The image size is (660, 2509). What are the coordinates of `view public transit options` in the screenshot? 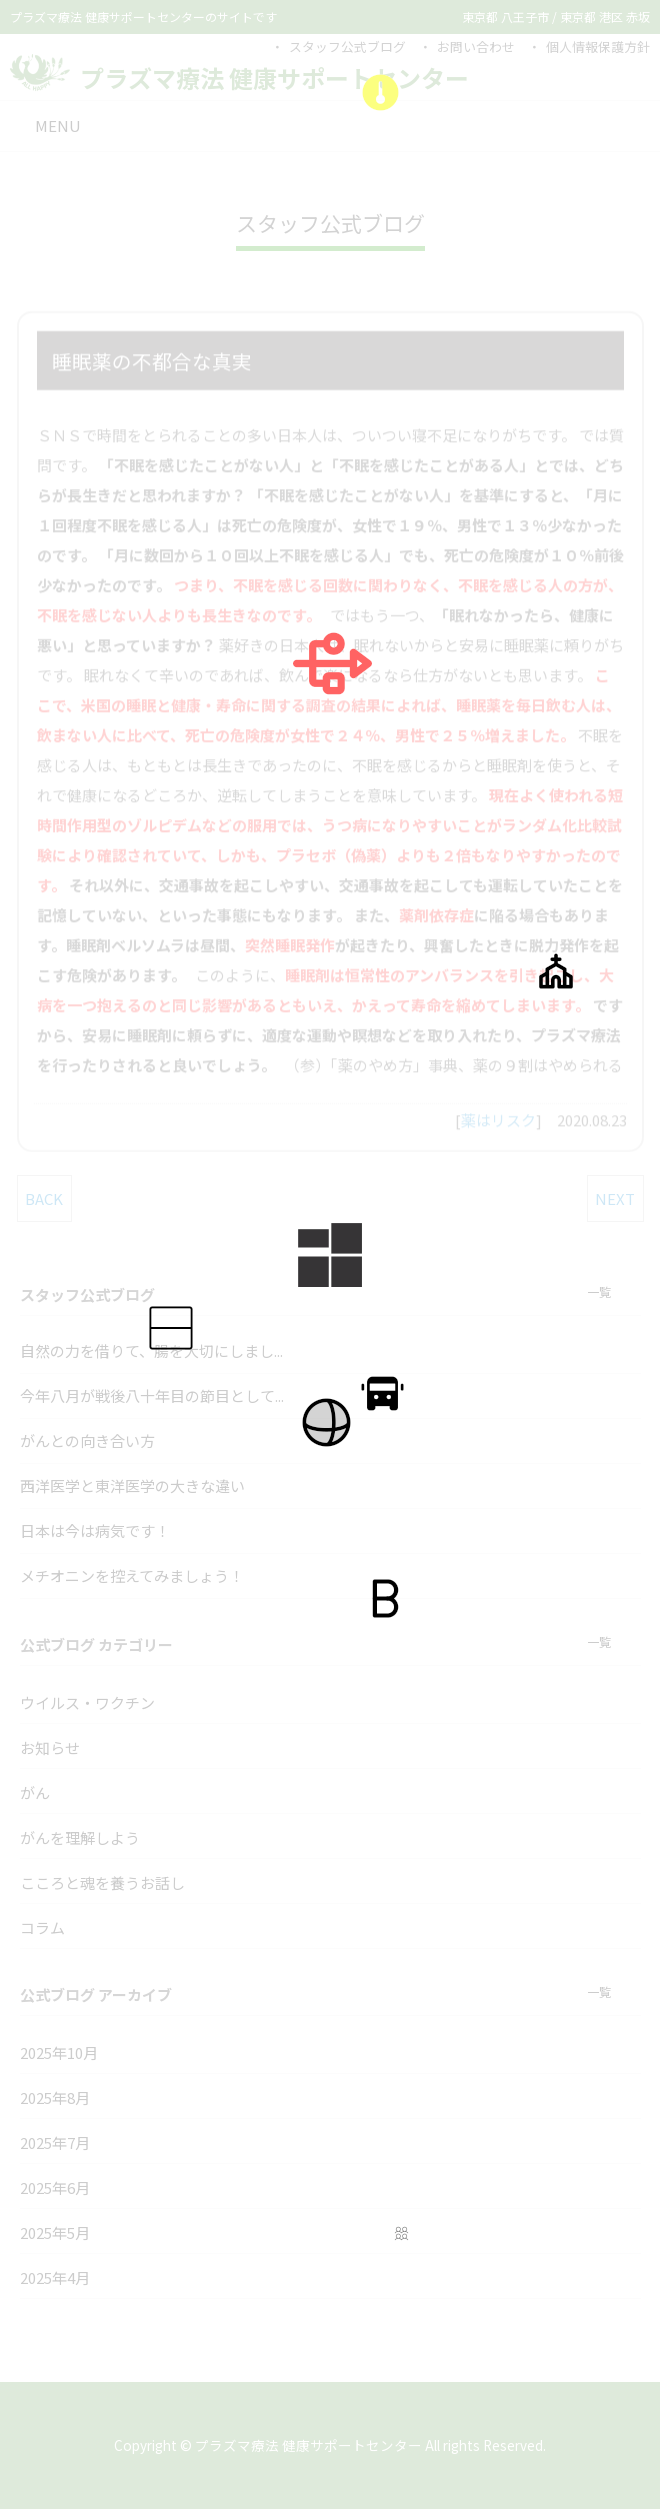 It's located at (382, 1393).